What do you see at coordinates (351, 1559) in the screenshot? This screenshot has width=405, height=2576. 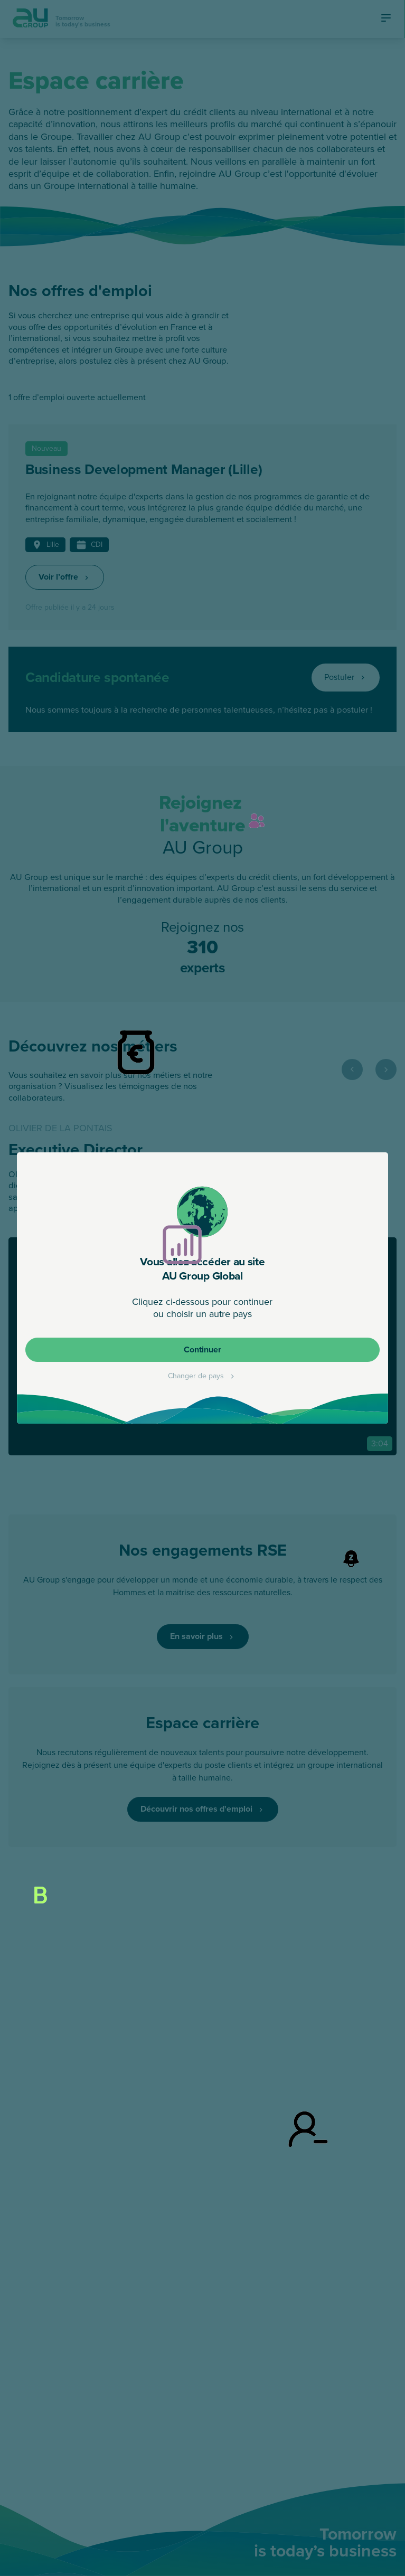 I see `snooze notifications` at bounding box center [351, 1559].